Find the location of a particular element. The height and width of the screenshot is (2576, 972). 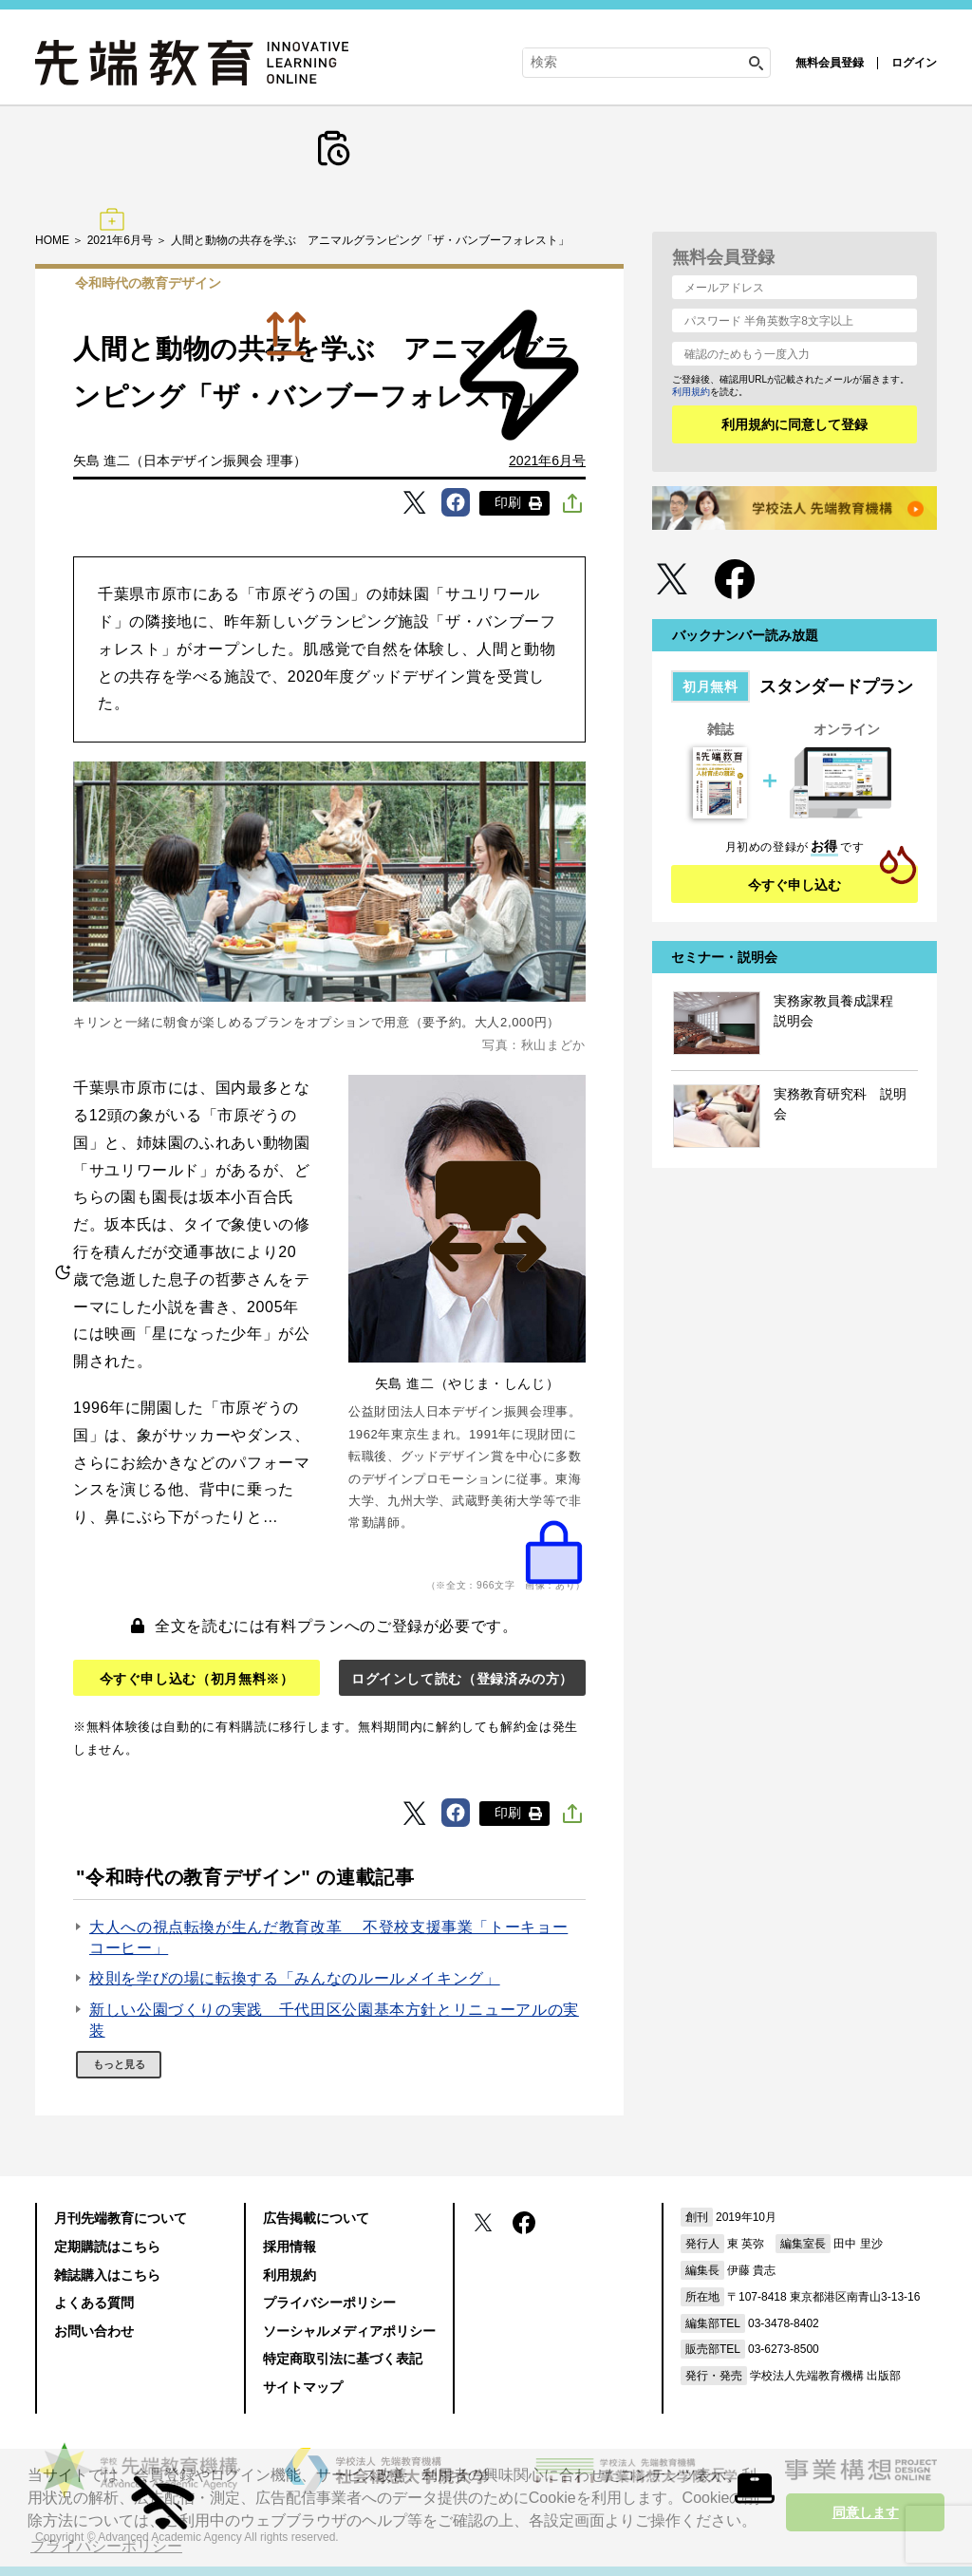

view clipboard history is located at coordinates (332, 148).